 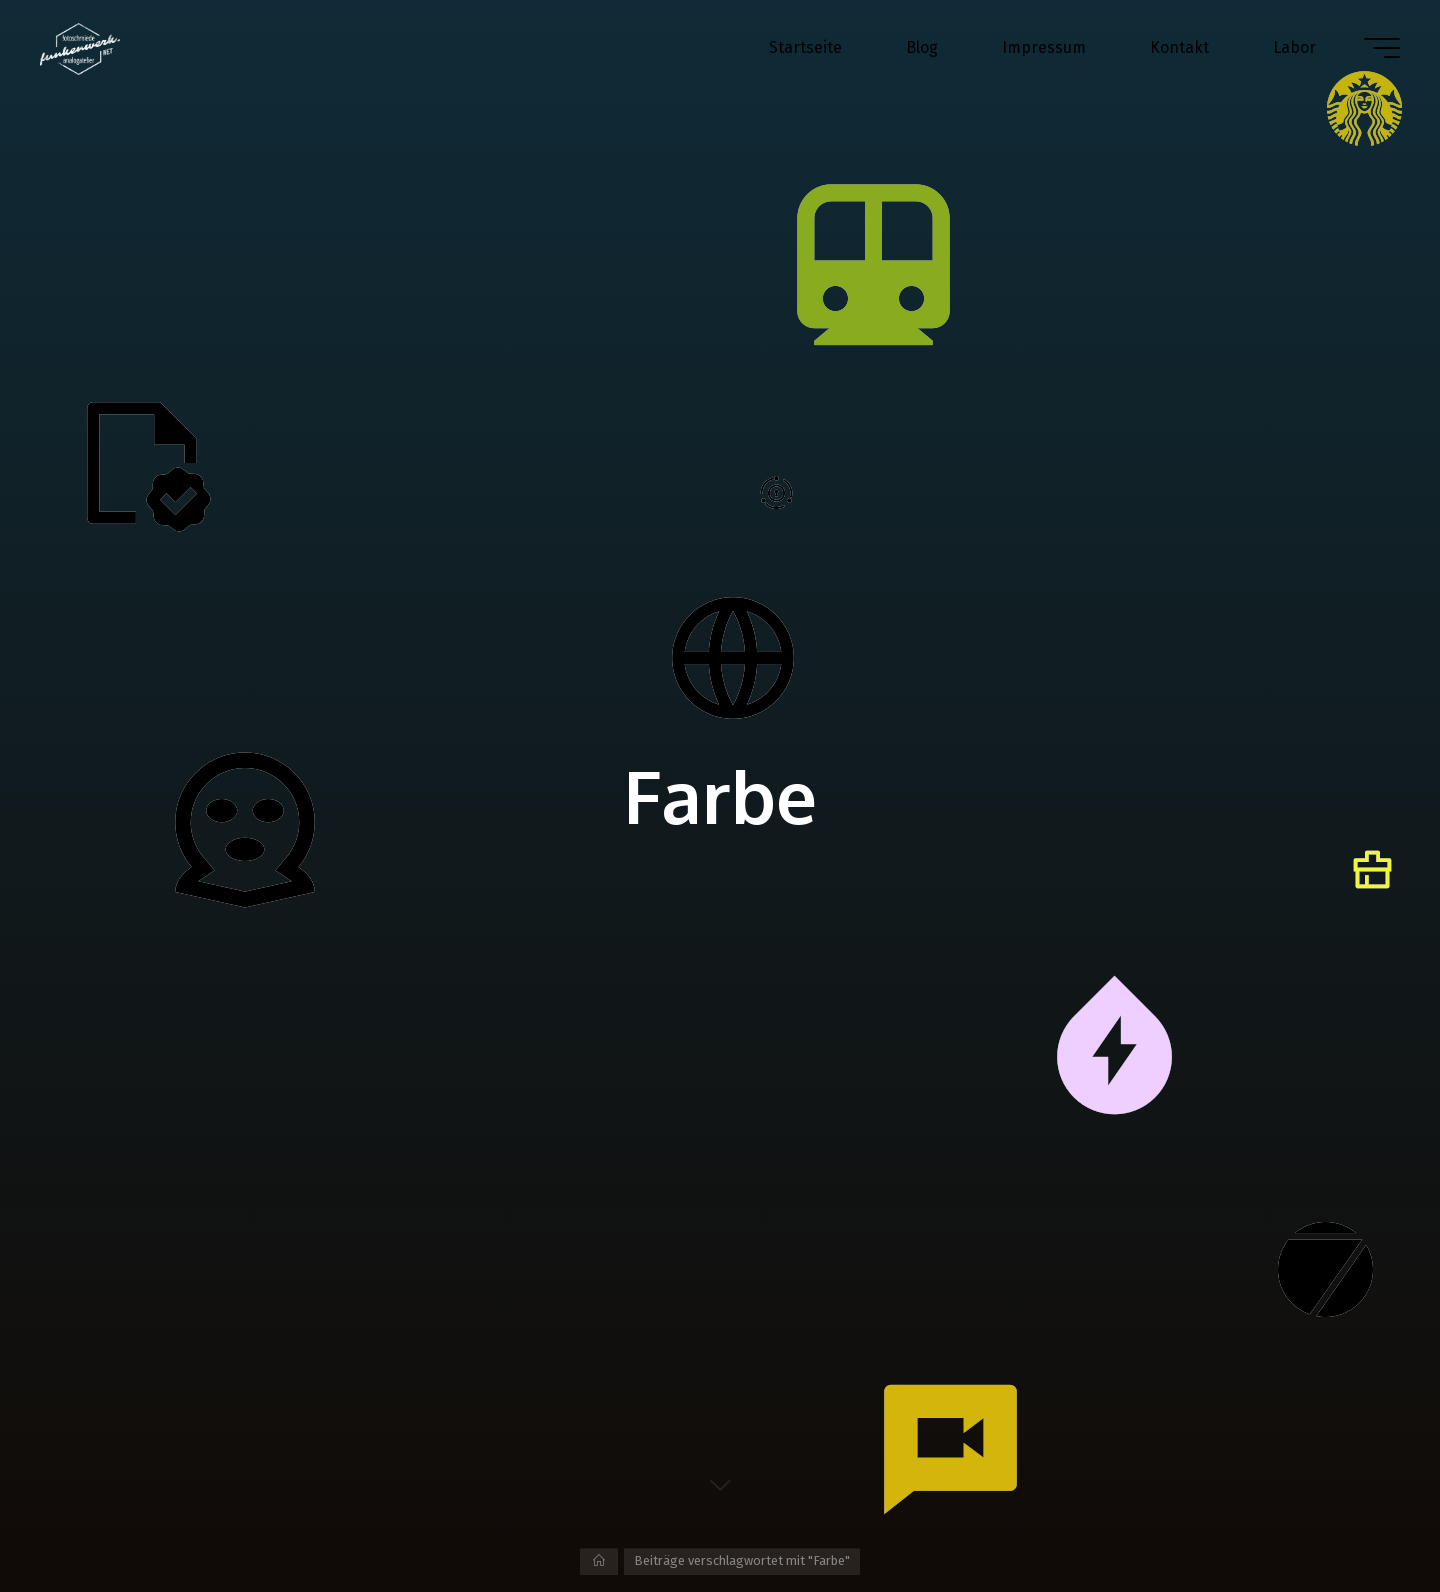 What do you see at coordinates (1114, 1050) in the screenshot?
I see `hydroelectric power or water energy indicator` at bounding box center [1114, 1050].